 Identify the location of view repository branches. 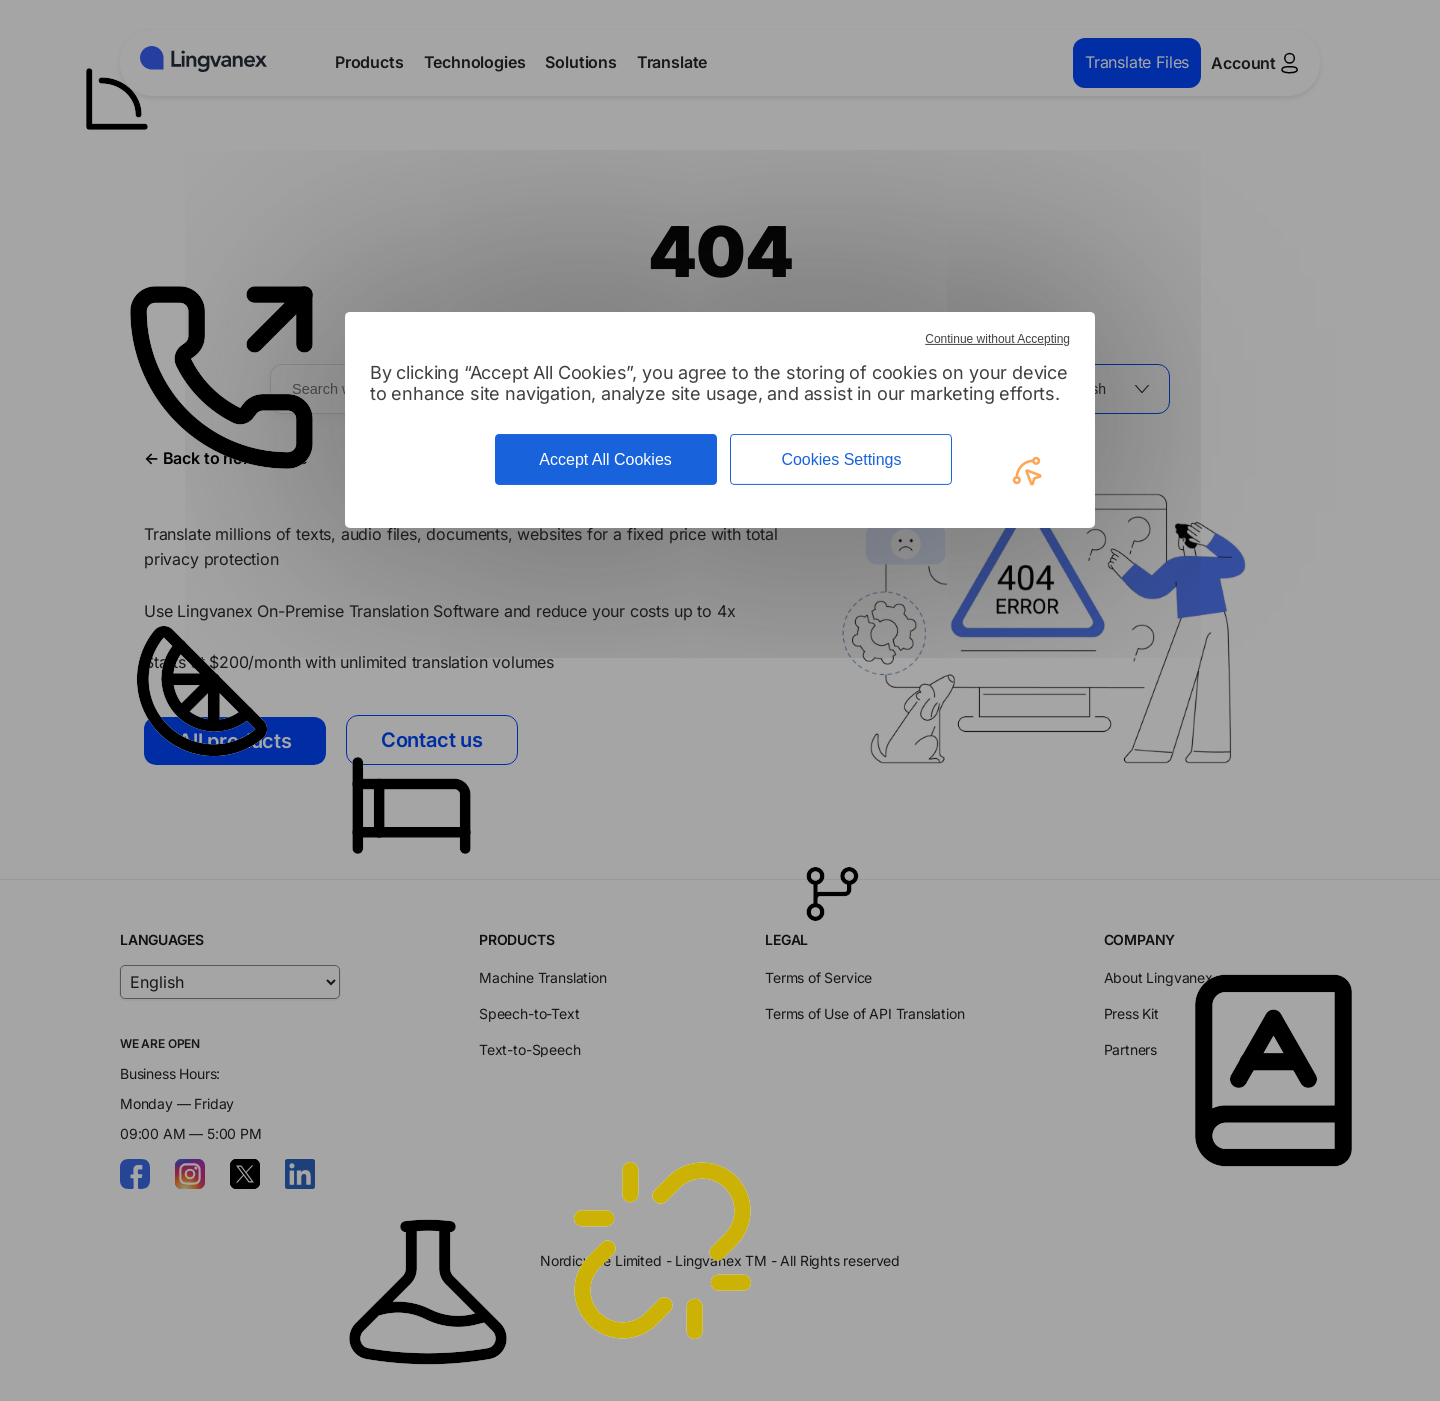
(829, 894).